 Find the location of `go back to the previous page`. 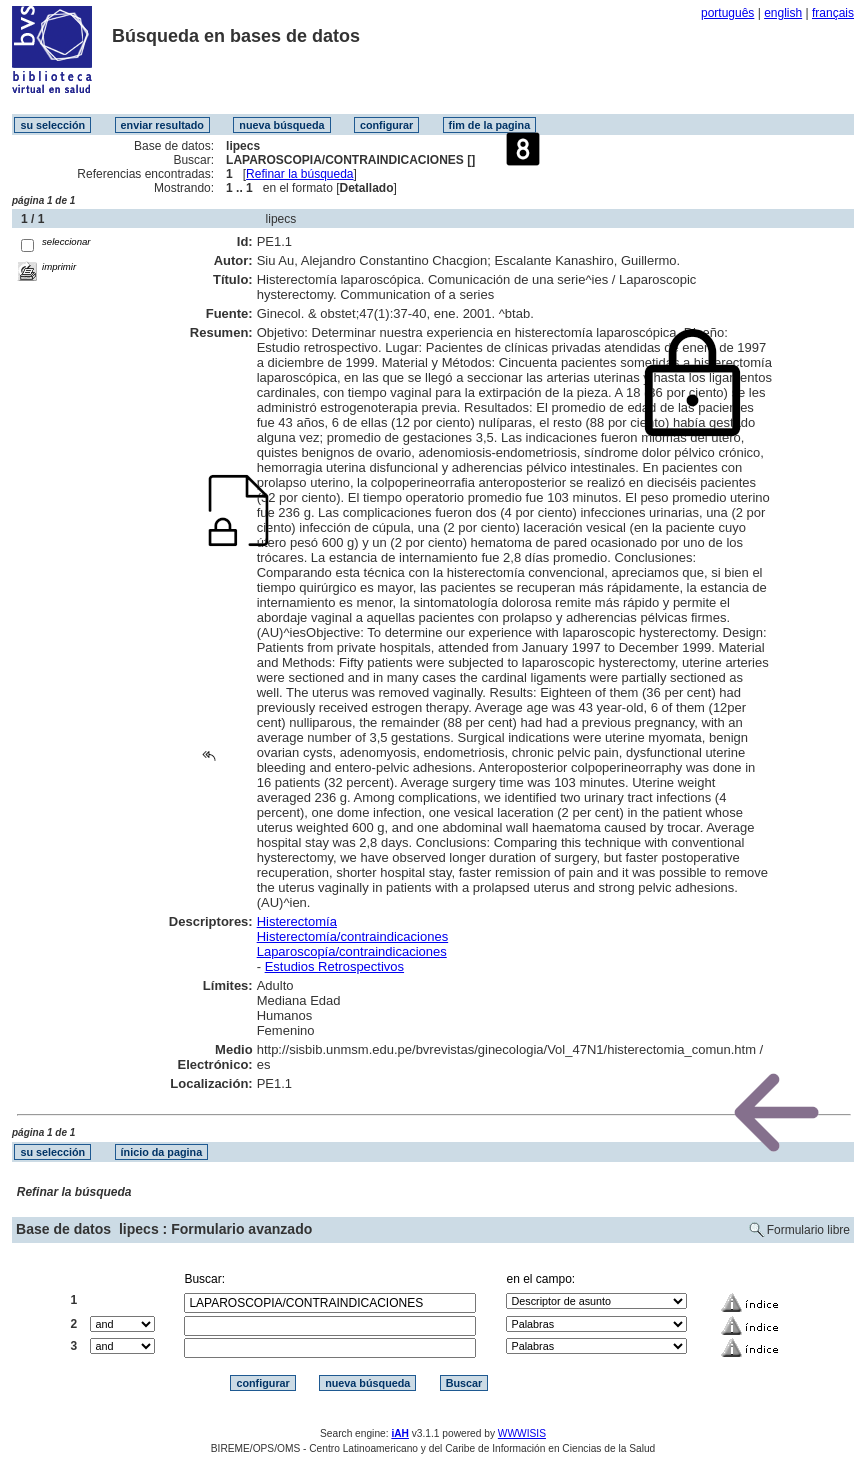

go back to the previous page is located at coordinates (779, 1114).